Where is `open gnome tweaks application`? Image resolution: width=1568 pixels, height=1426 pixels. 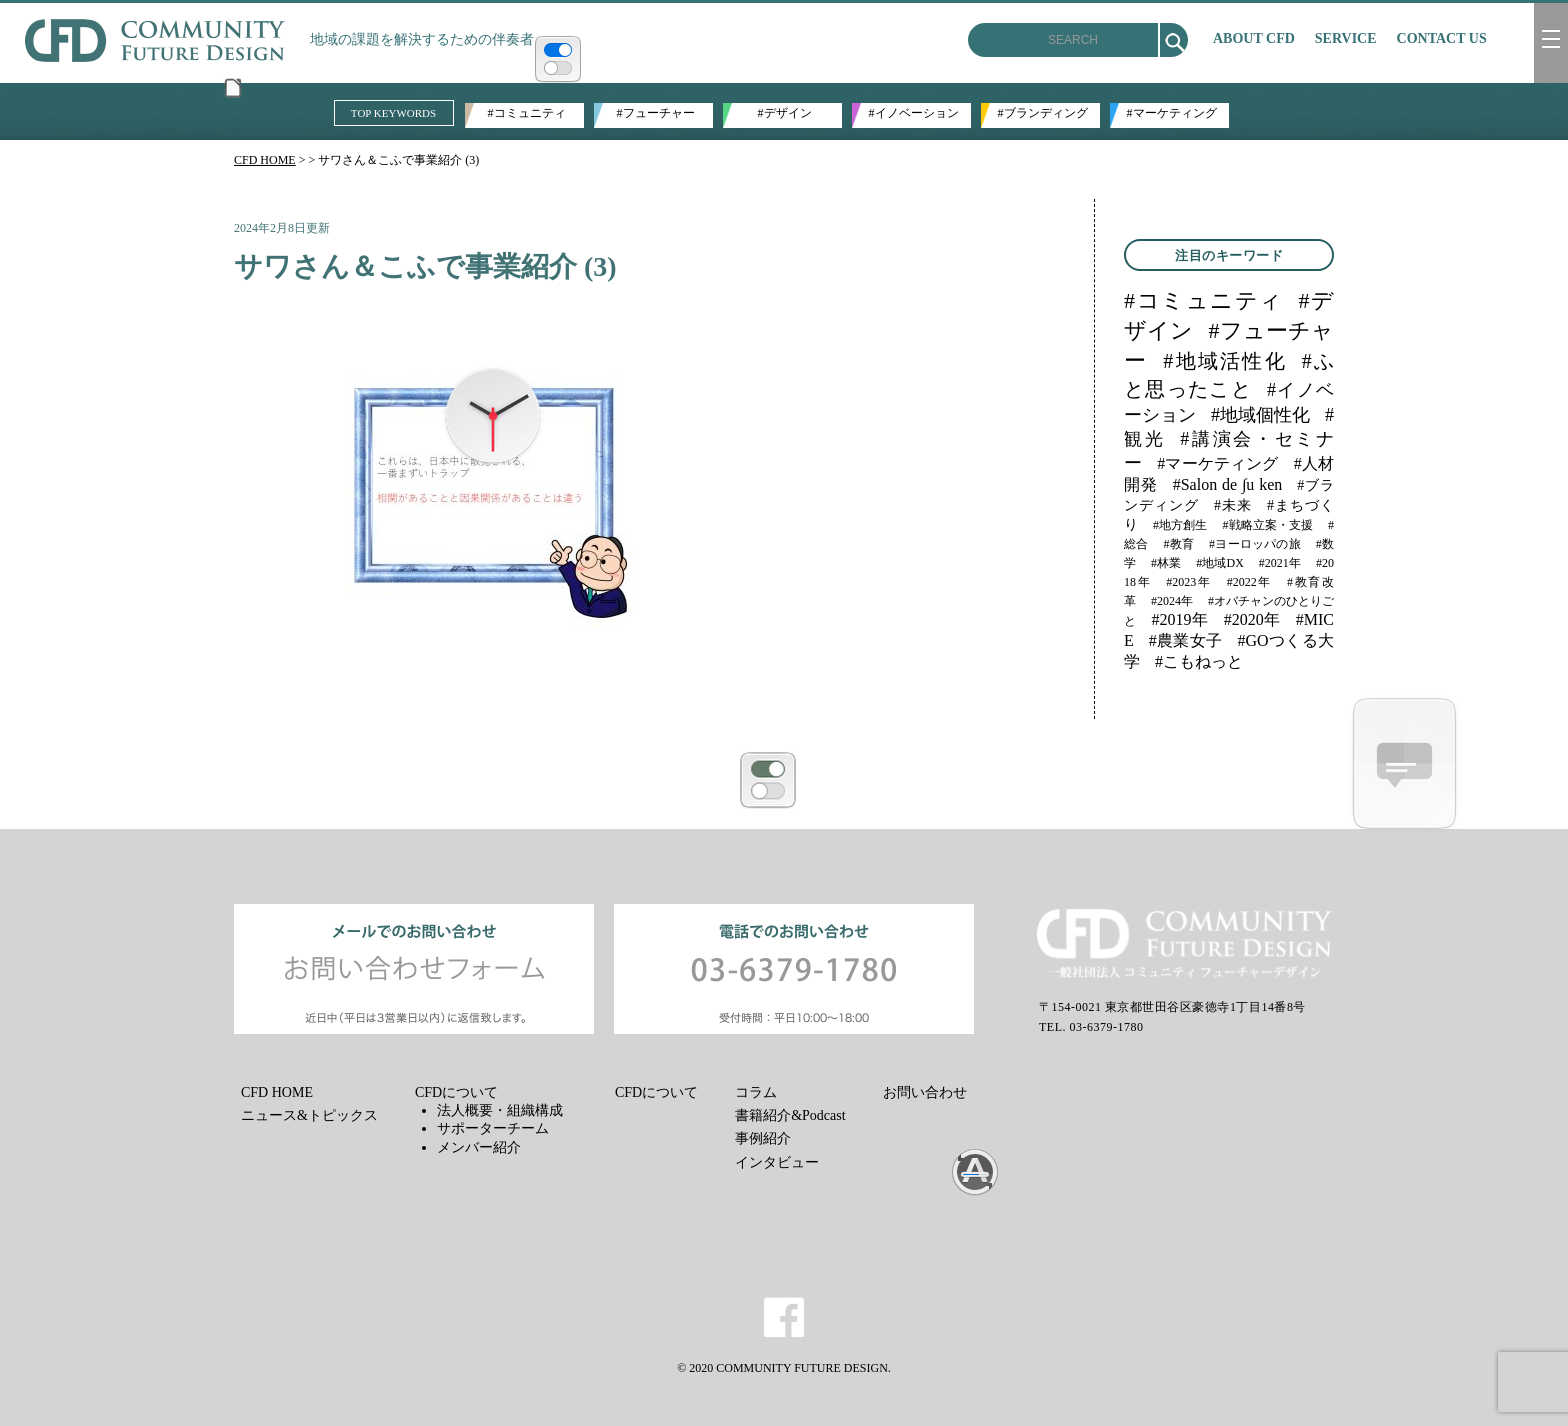 open gnome tweaks application is located at coordinates (558, 59).